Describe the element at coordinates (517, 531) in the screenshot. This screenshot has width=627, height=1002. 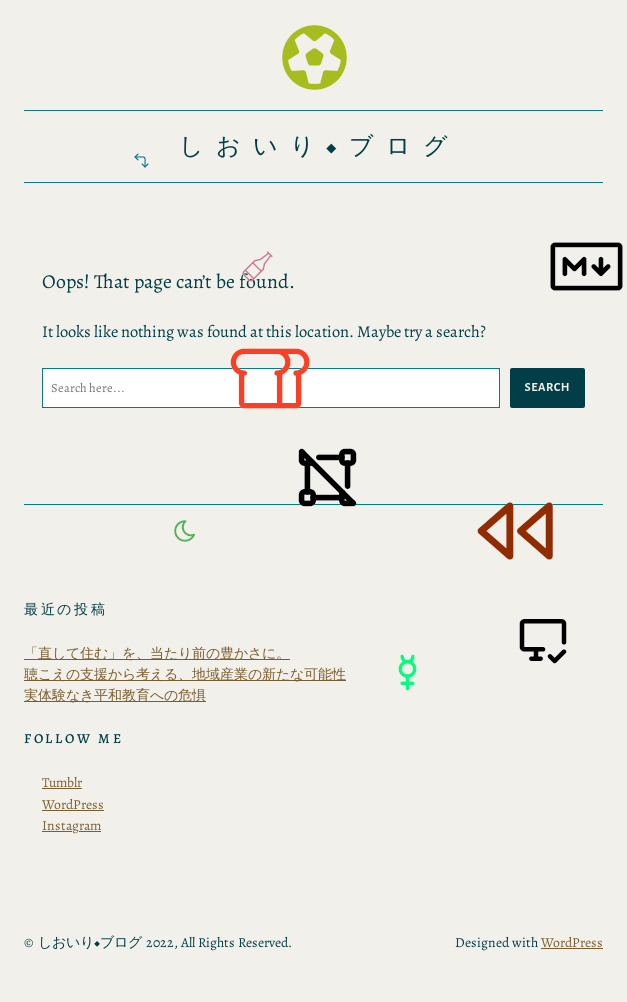
I see `skip to previous track` at that location.